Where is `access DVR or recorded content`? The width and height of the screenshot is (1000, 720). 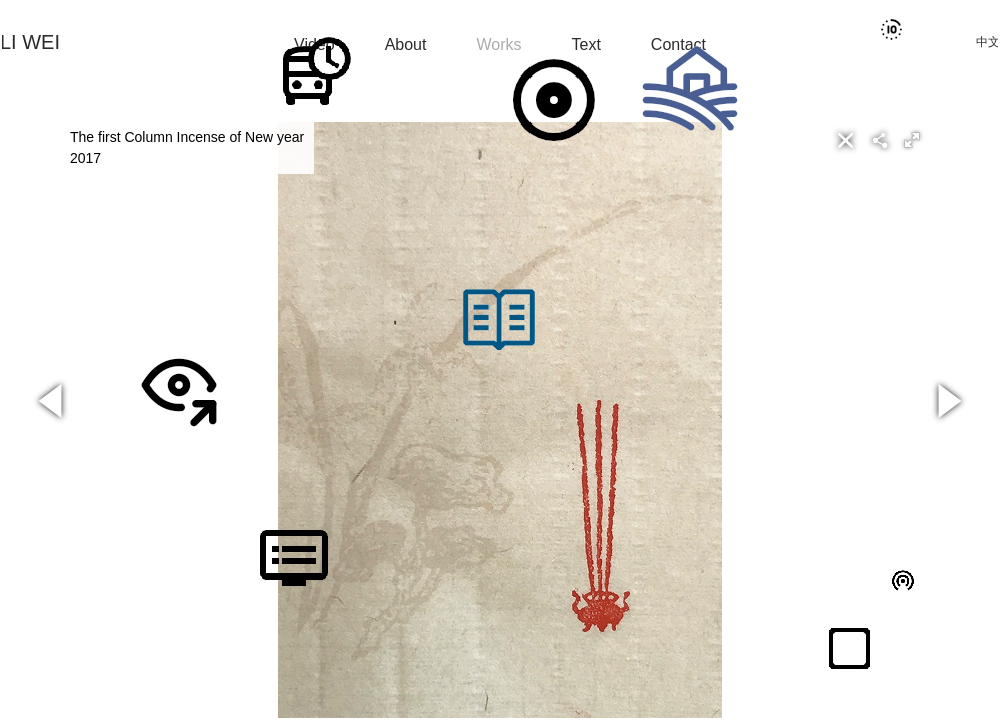
access DVR or recorded content is located at coordinates (294, 558).